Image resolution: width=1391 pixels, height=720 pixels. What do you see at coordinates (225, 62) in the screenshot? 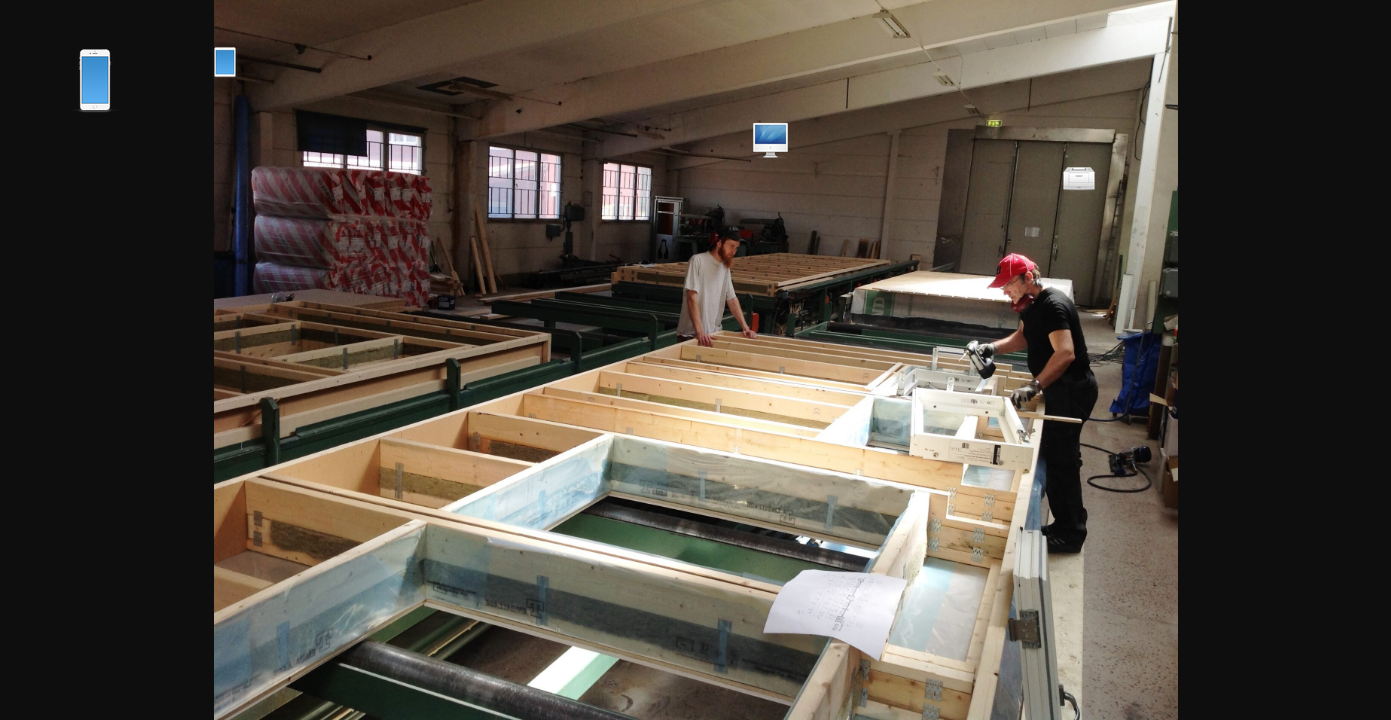
I see `iPad Pro 9.7" device with cellular connectivity` at bounding box center [225, 62].